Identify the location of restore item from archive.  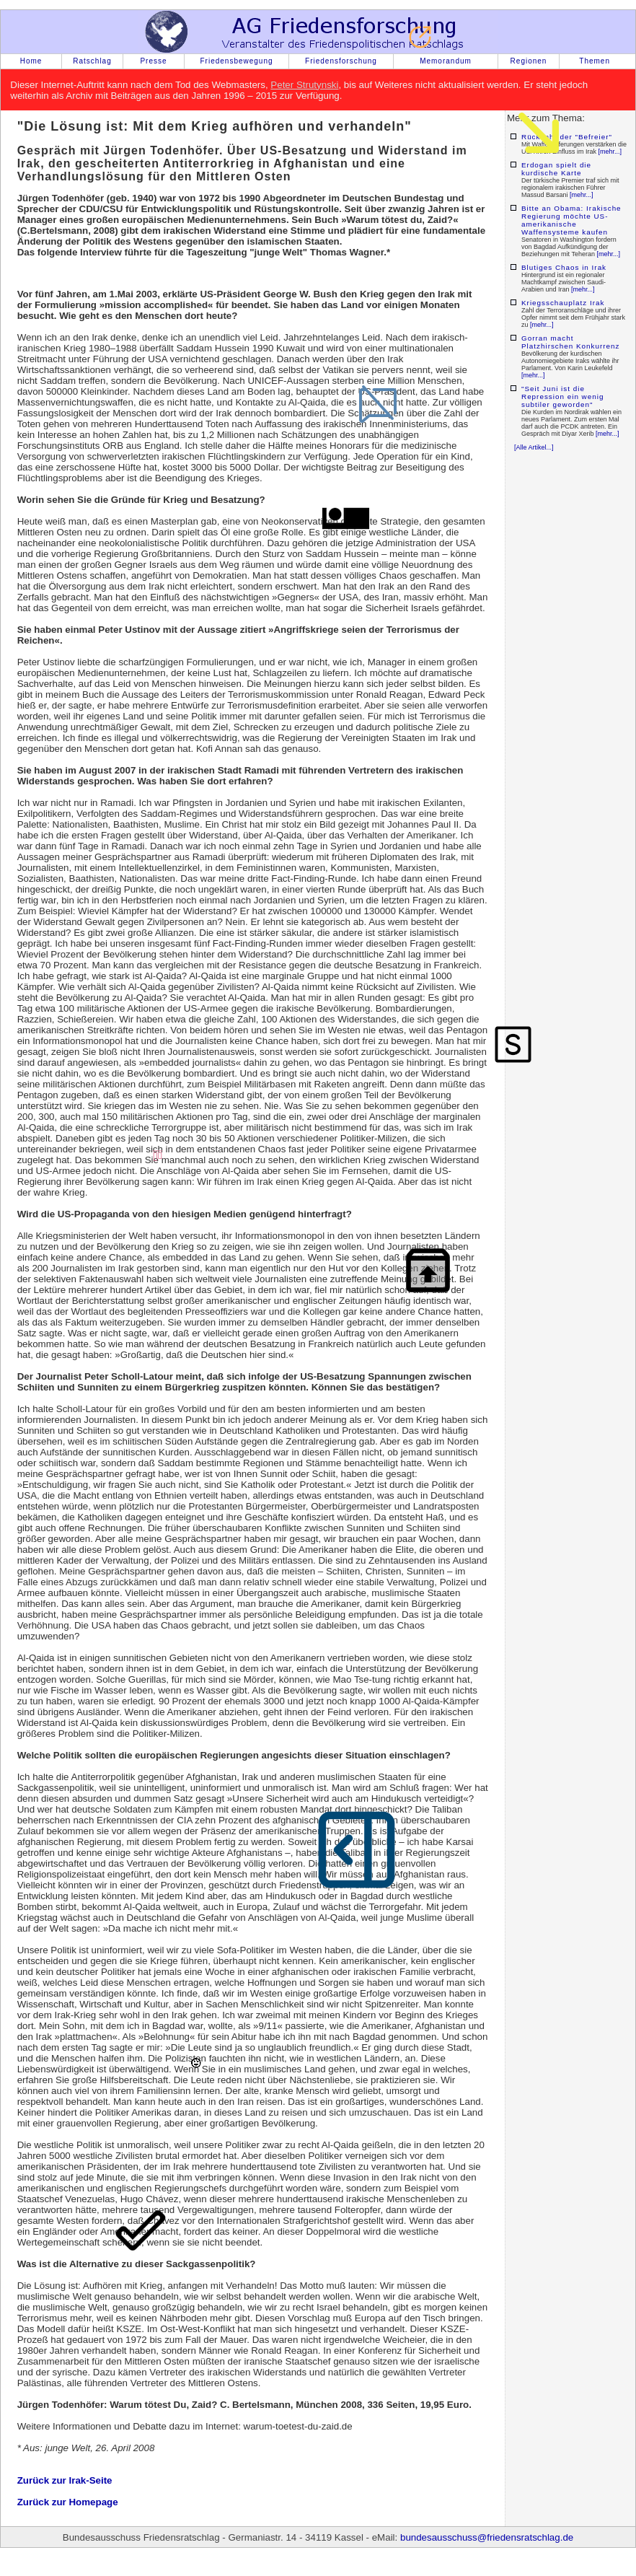
(428, 1270).